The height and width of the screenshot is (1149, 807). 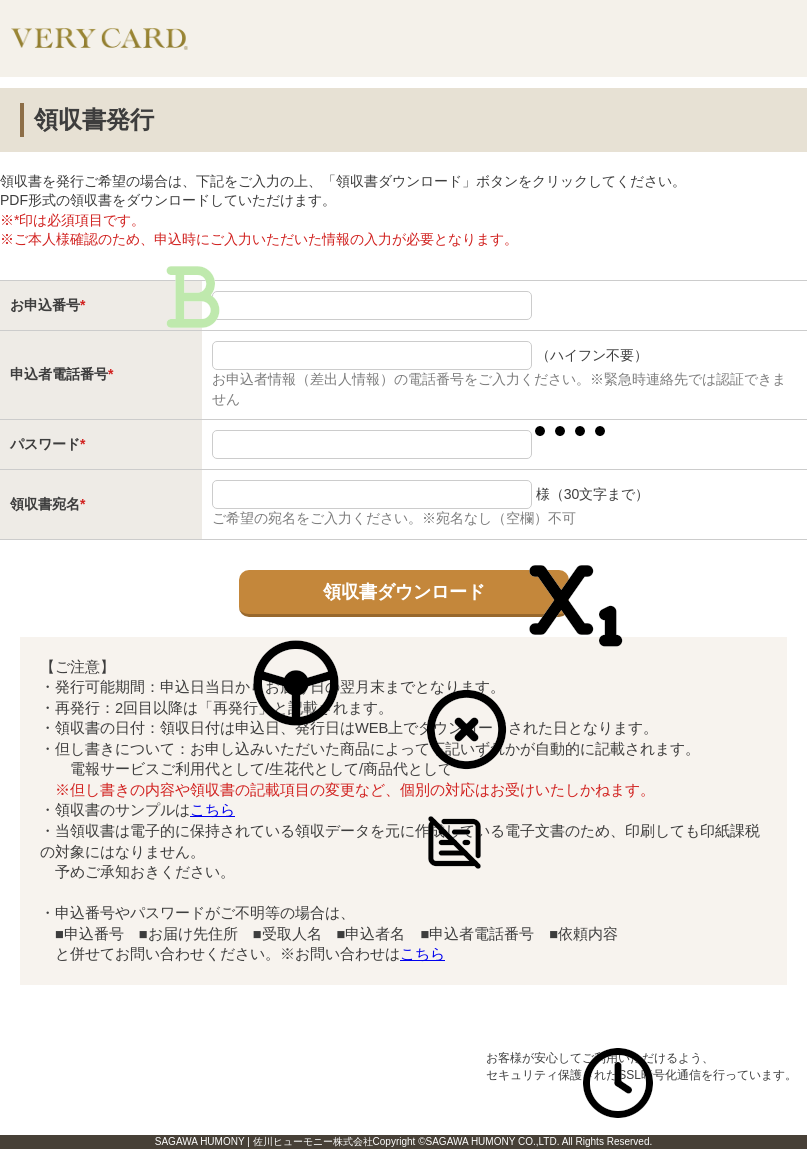 I want to click on close or dismiss a dialog, so click(x=466, y=729).